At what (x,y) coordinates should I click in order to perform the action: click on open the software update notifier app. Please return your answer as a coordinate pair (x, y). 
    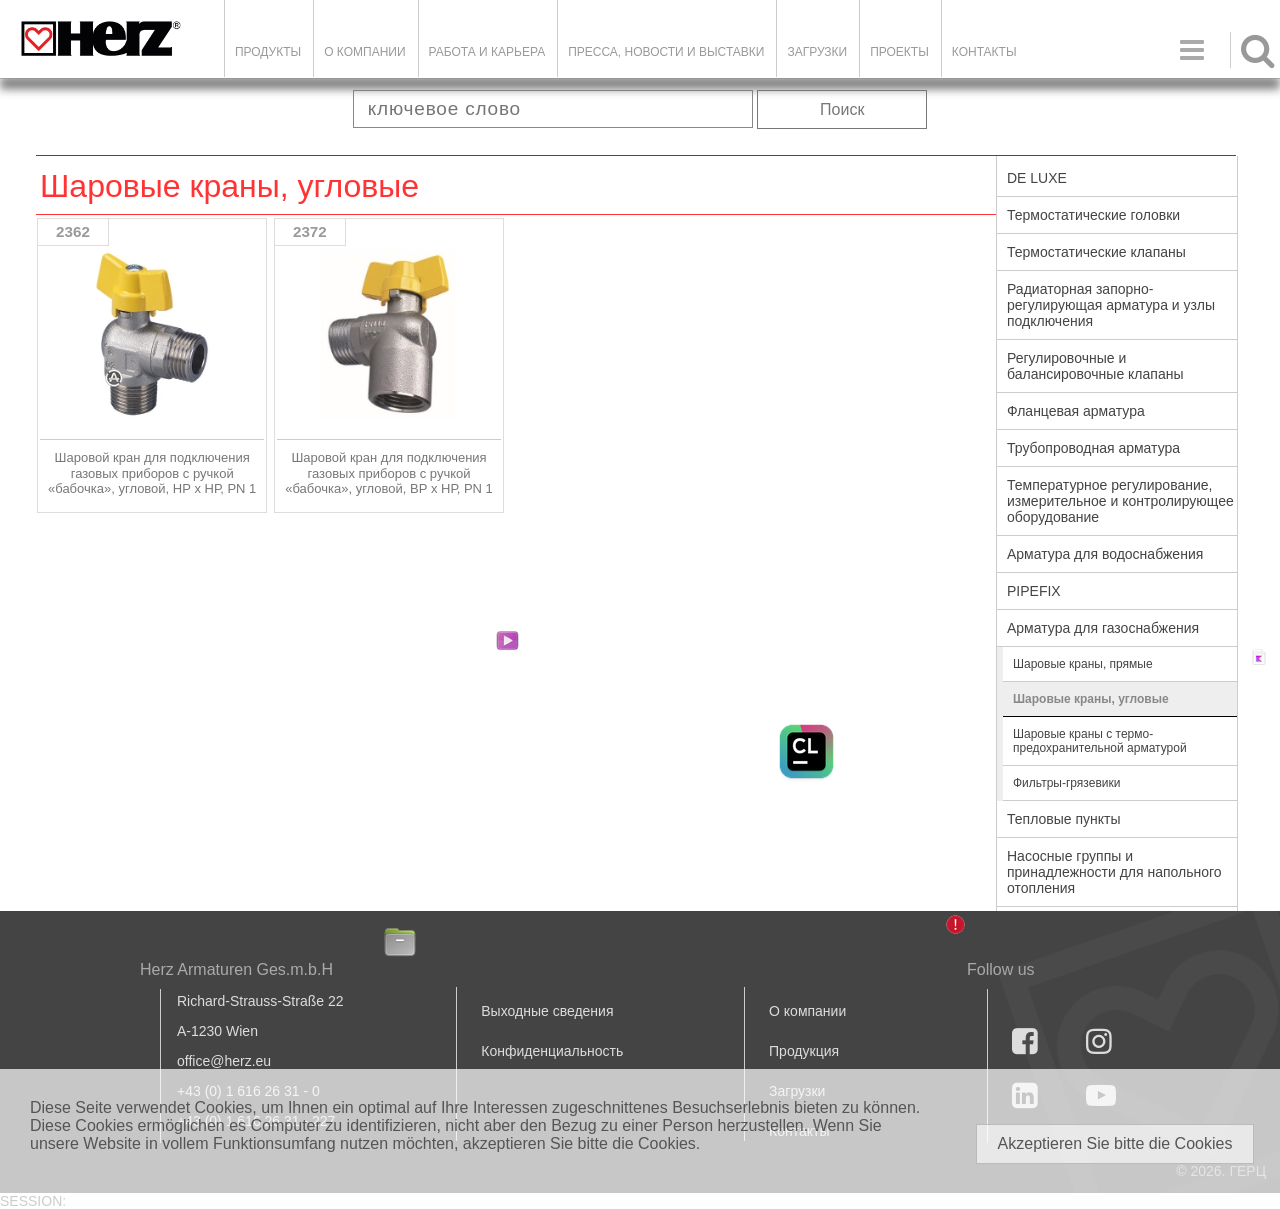
    Looking at the image, I should click on (114, 378).